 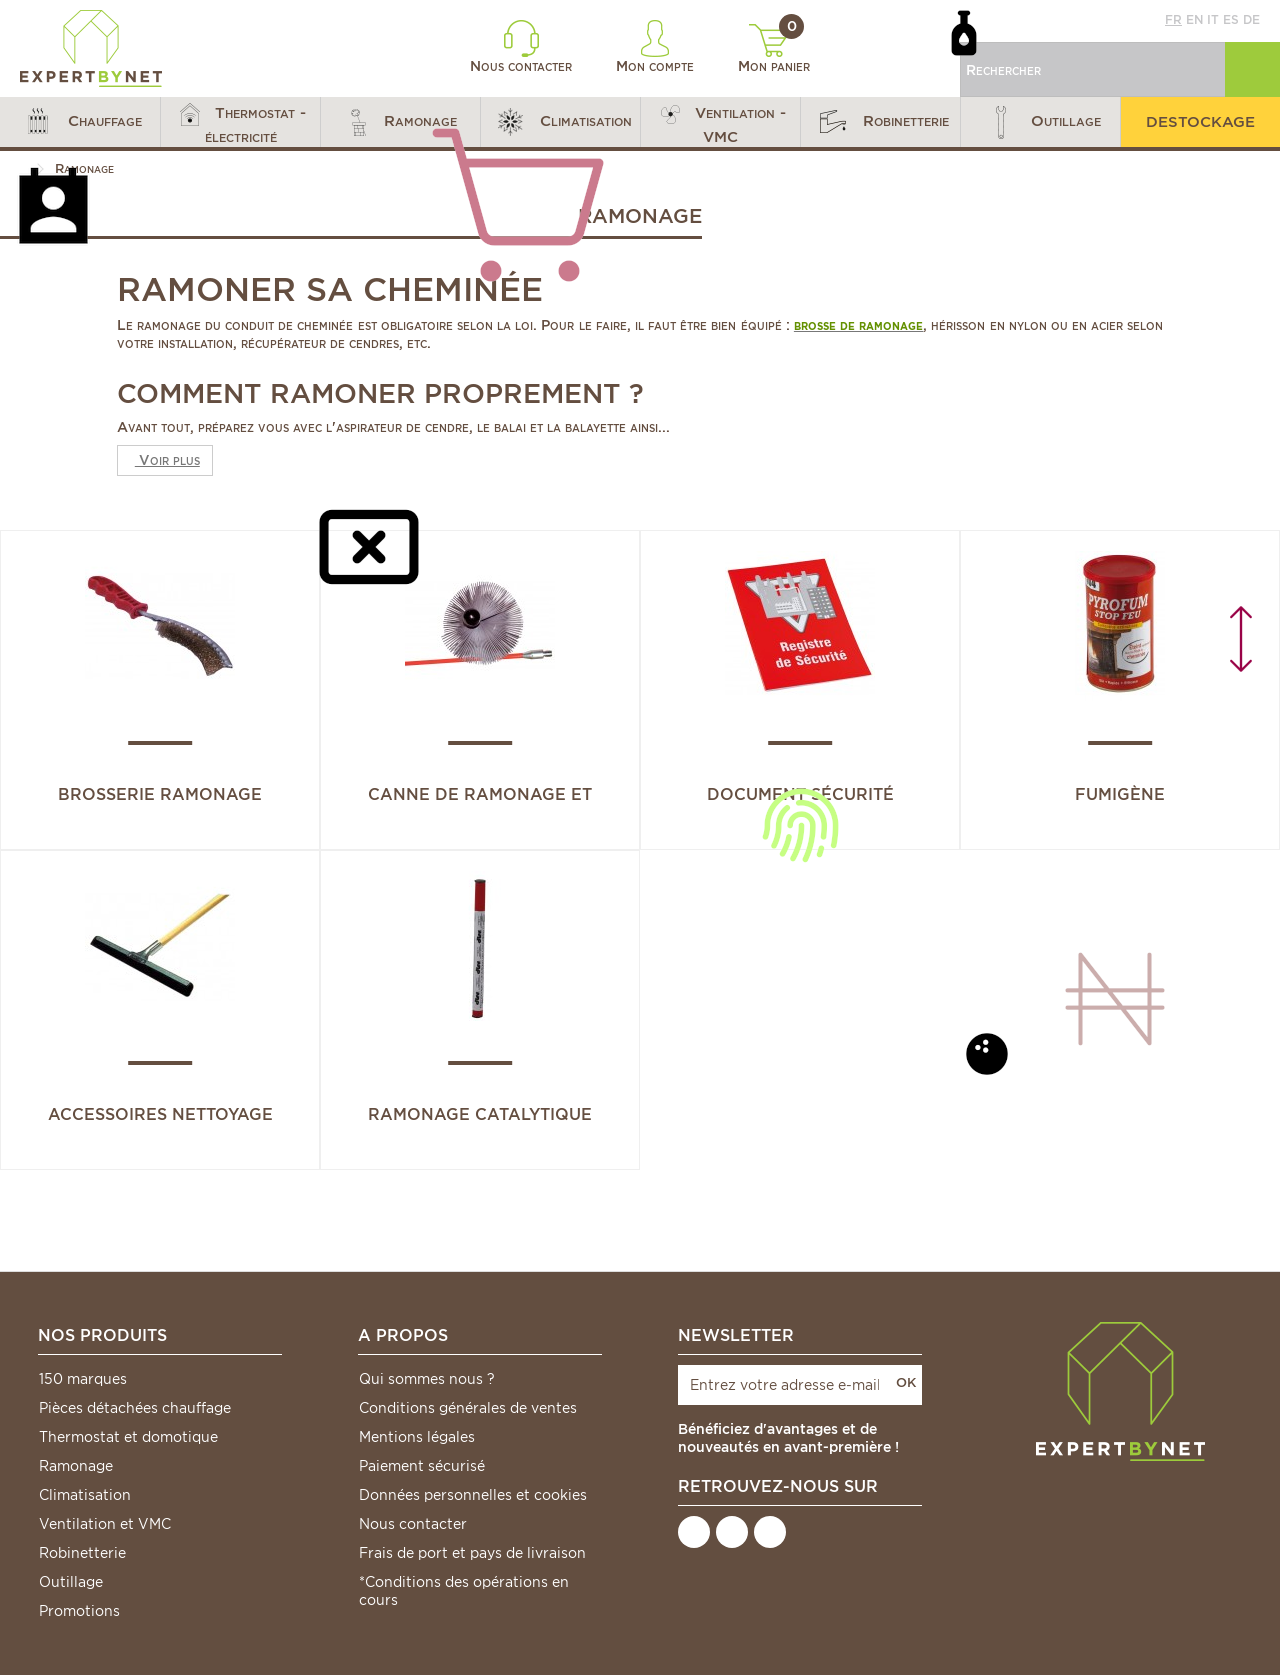 What do you see at coordinates (801, 825) in the screenshot?
I see `authenticate with biometric fingerprint` at bounding box center [801, 825].